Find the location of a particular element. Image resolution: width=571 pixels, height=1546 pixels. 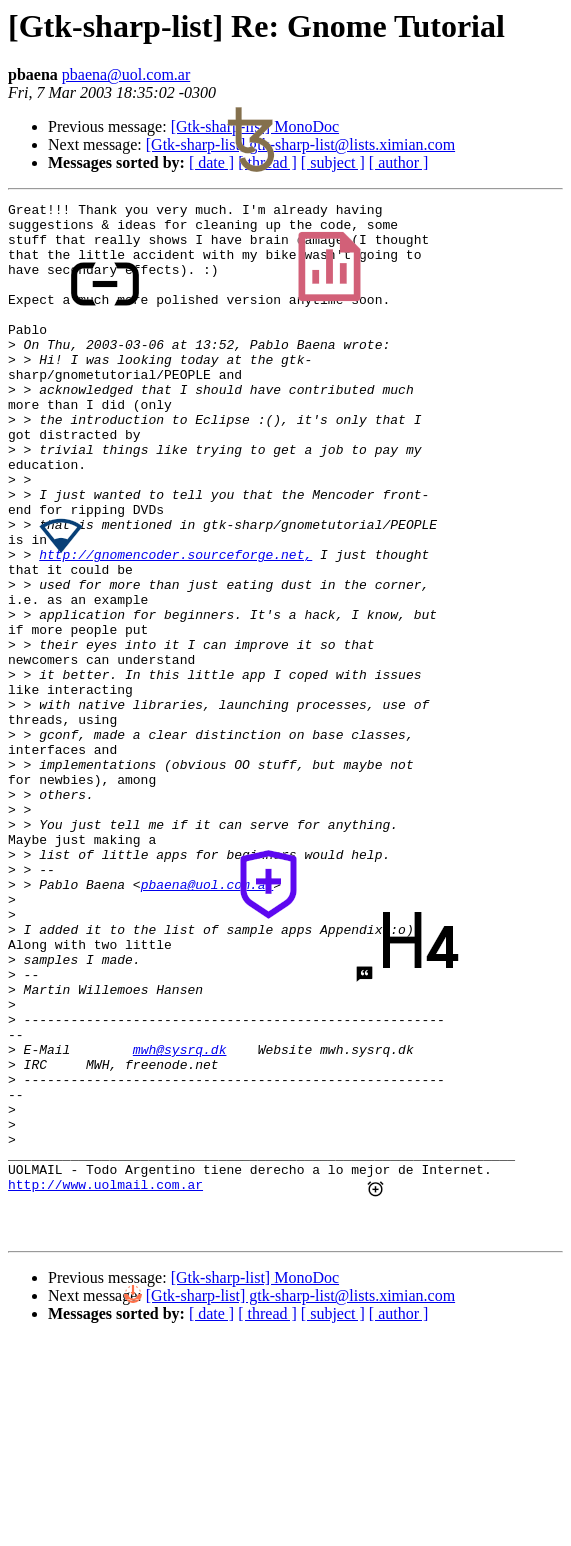

open AB Download Manager application is located at coordinates (133, 1294).